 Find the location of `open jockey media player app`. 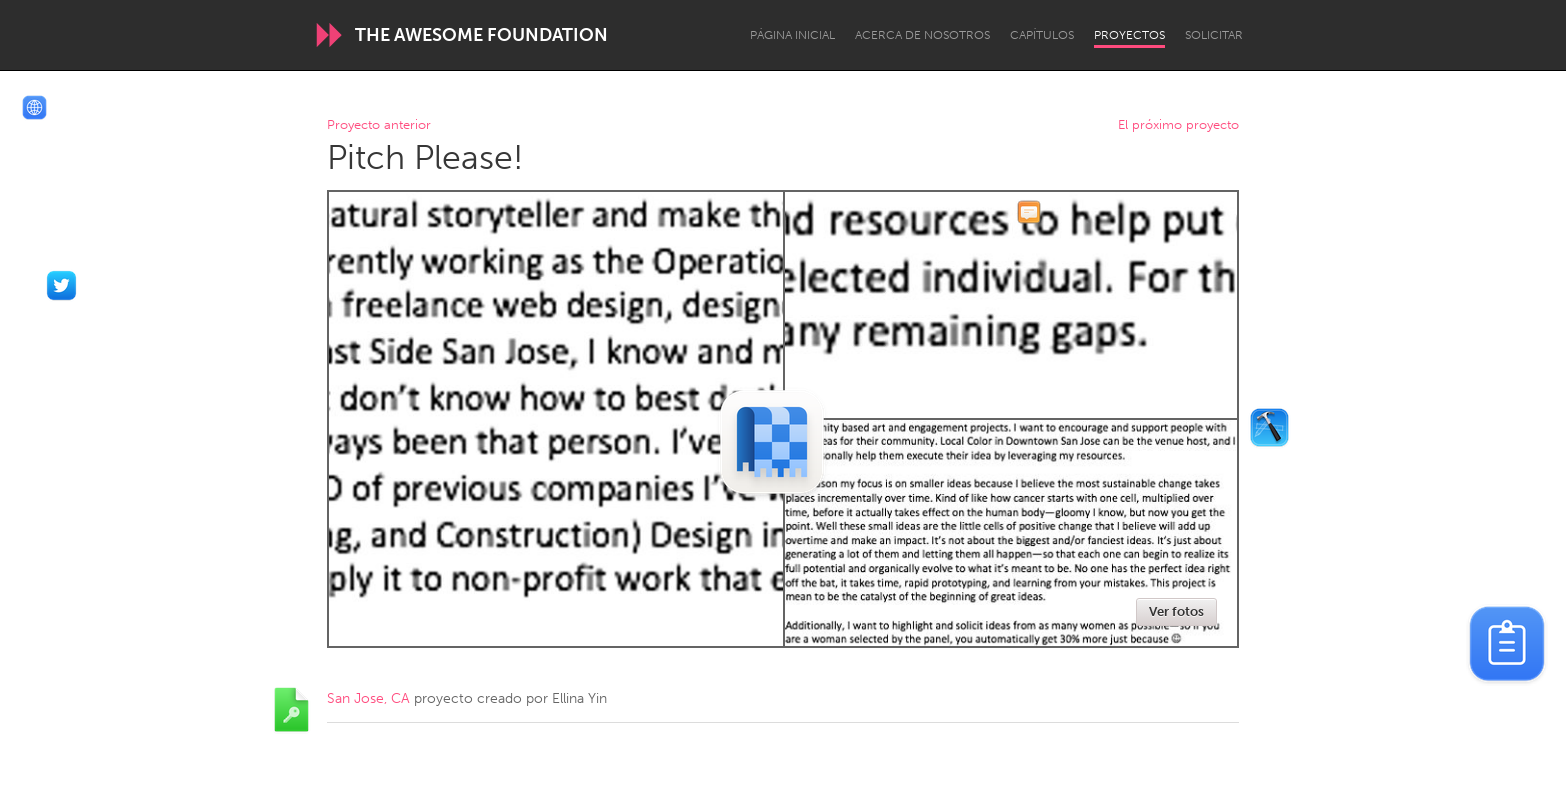

open jockey media player app is located at coordinates (1269, 427).